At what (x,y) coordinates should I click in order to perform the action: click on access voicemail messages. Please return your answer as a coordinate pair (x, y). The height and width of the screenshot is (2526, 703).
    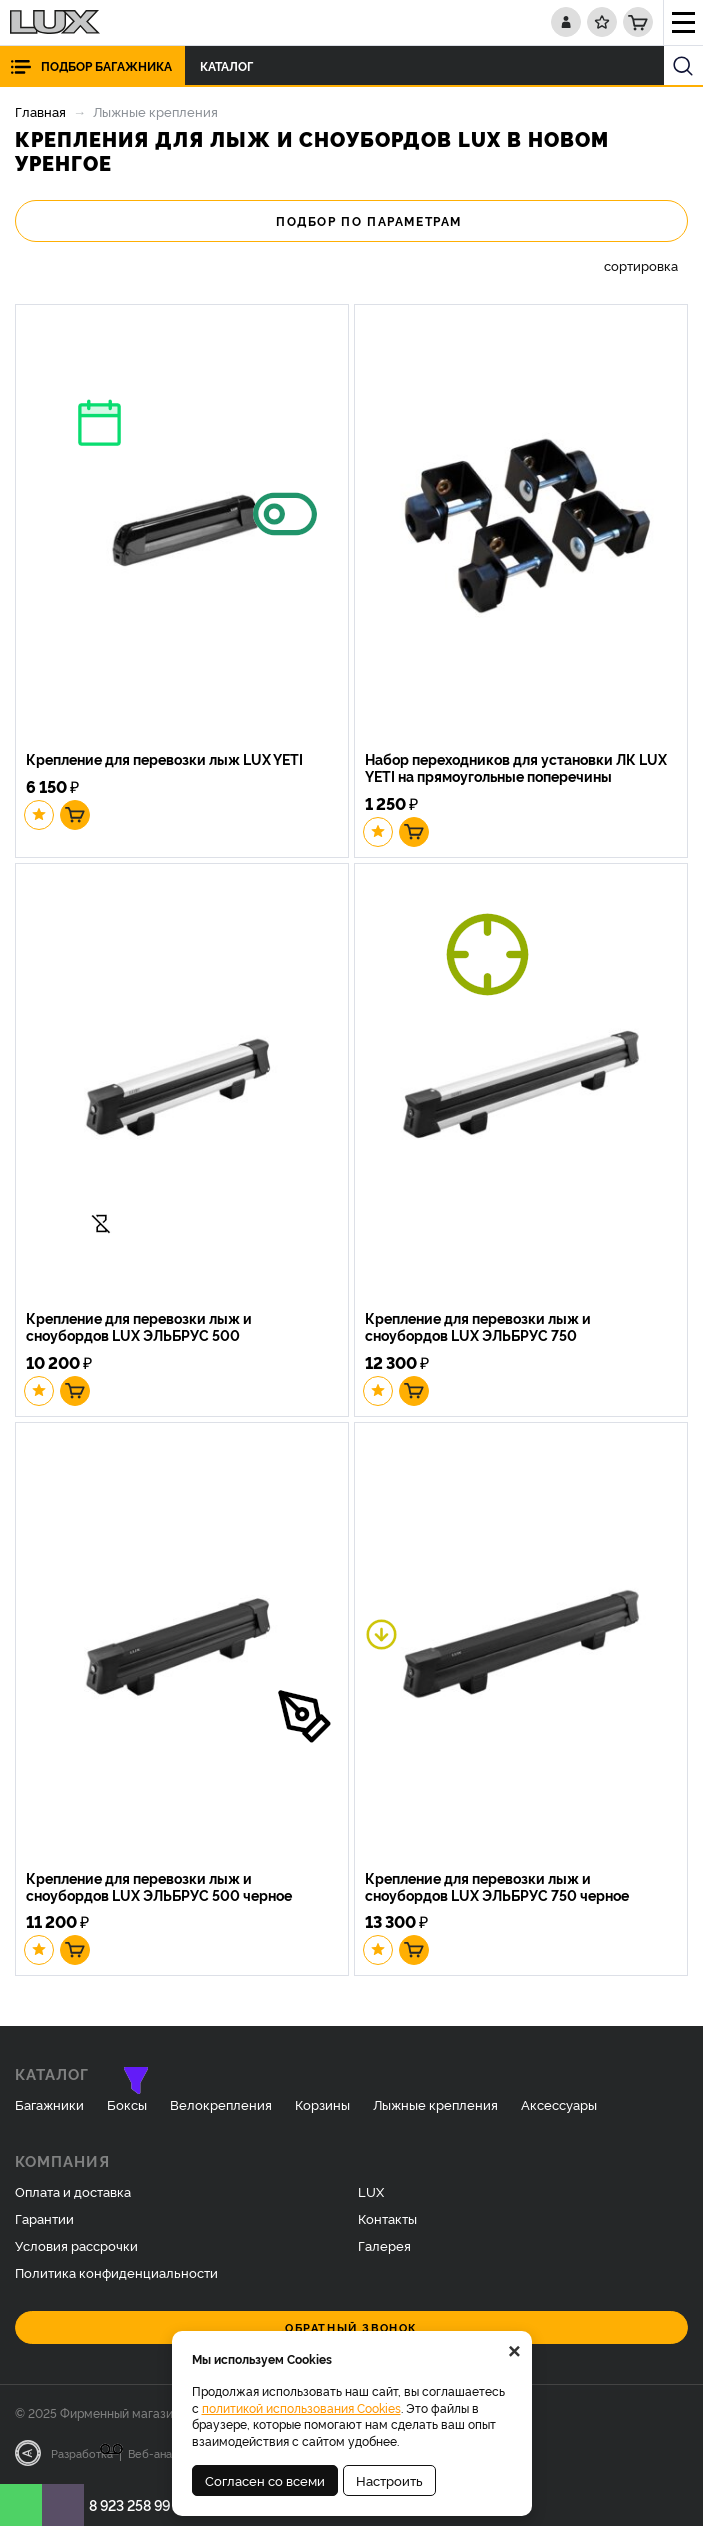
    Looking at the image, I should click on (111, 2449).